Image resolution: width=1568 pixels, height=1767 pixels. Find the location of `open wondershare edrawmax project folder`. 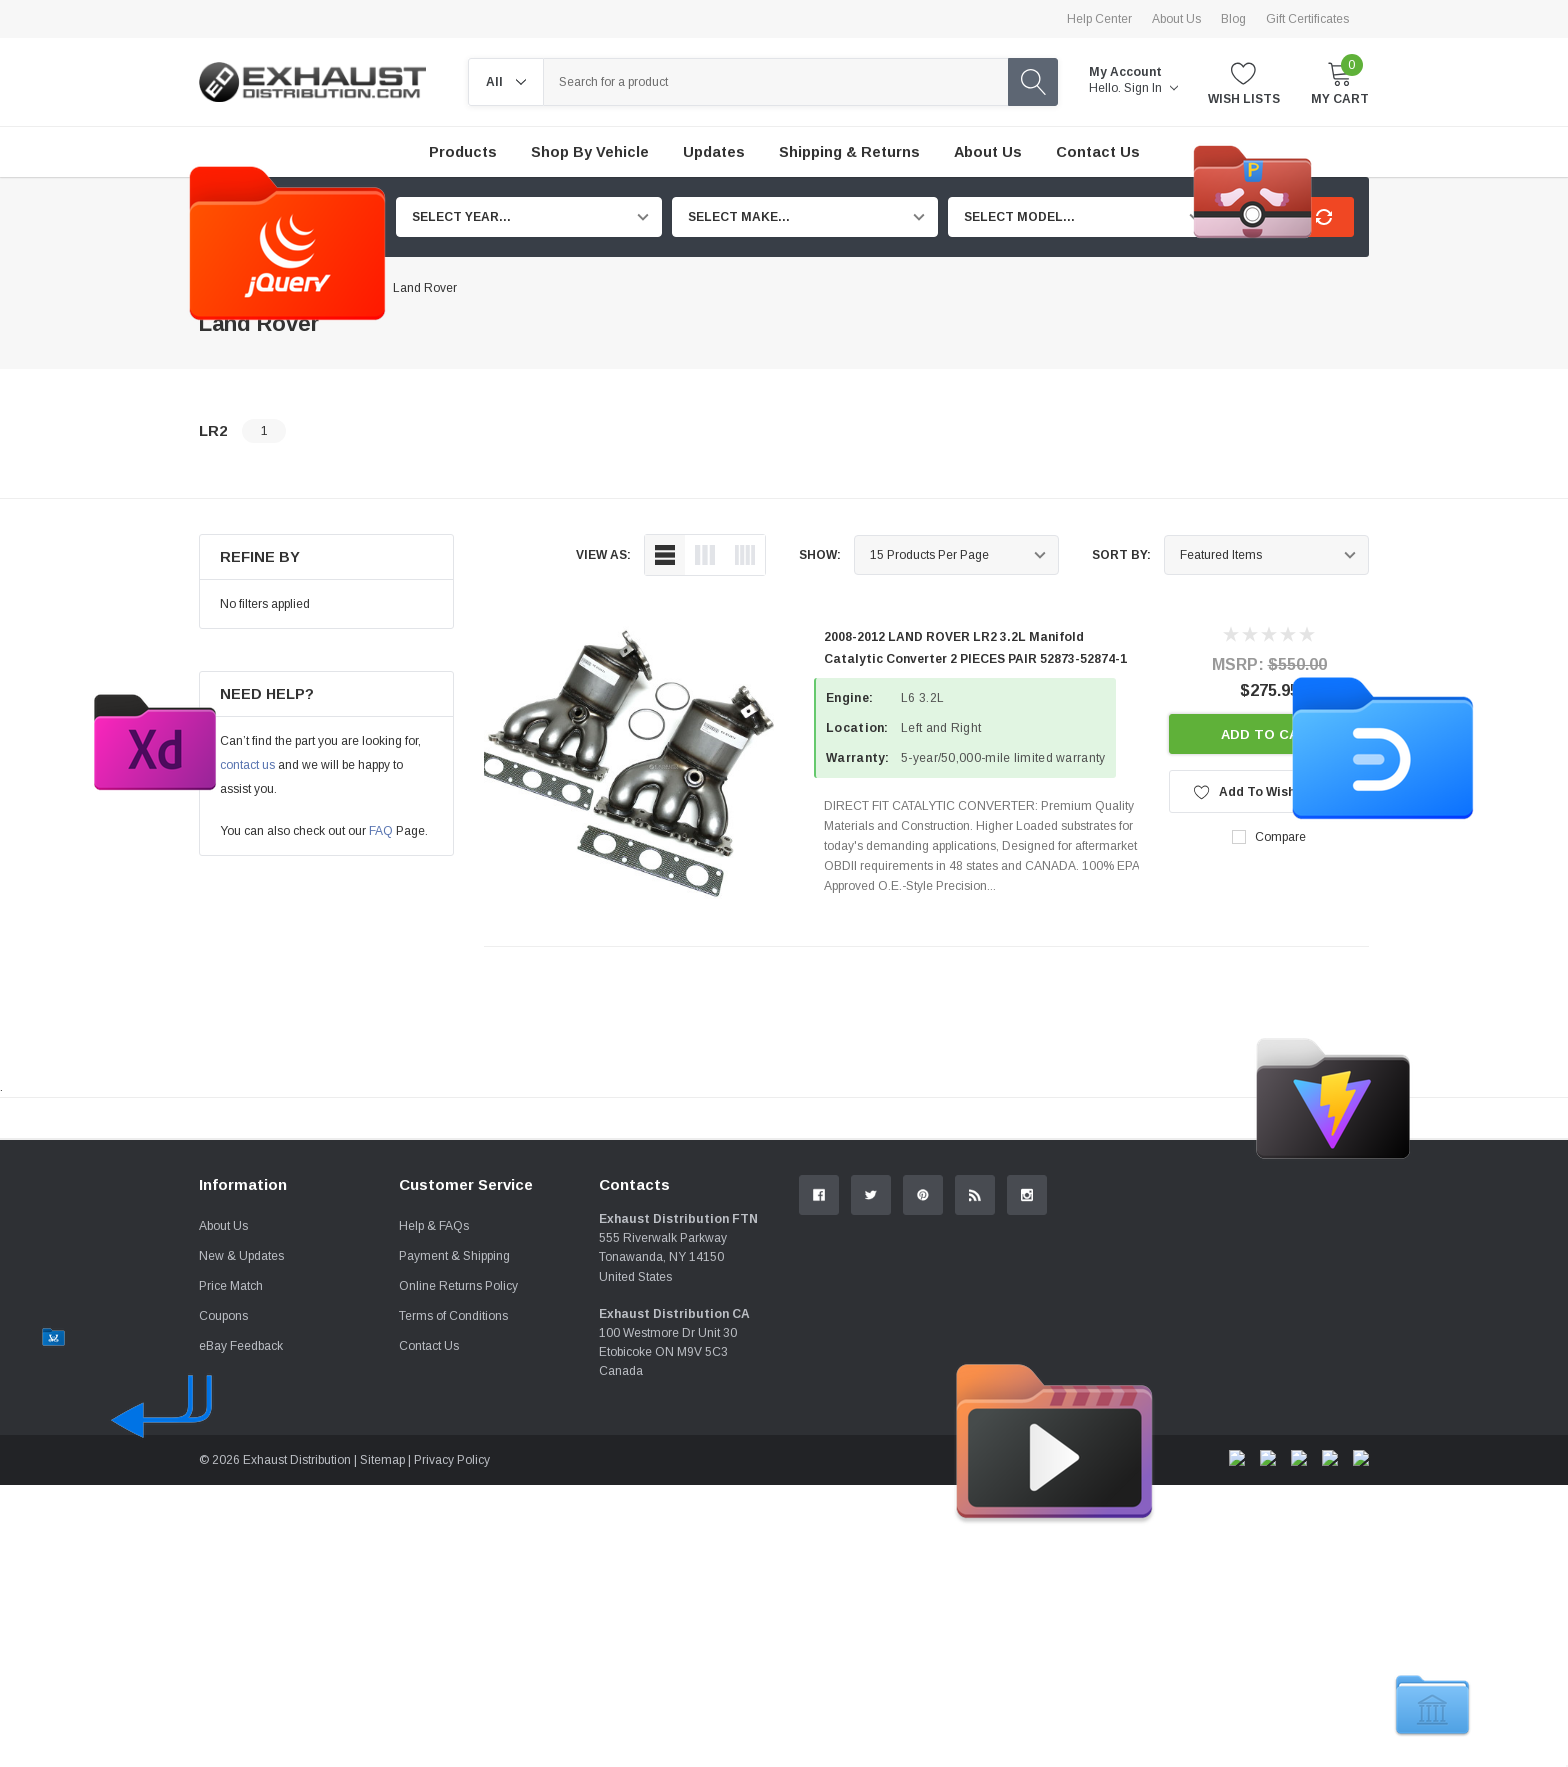

open wondershare edrawmax project folder is located at coordinates (1382, 753).